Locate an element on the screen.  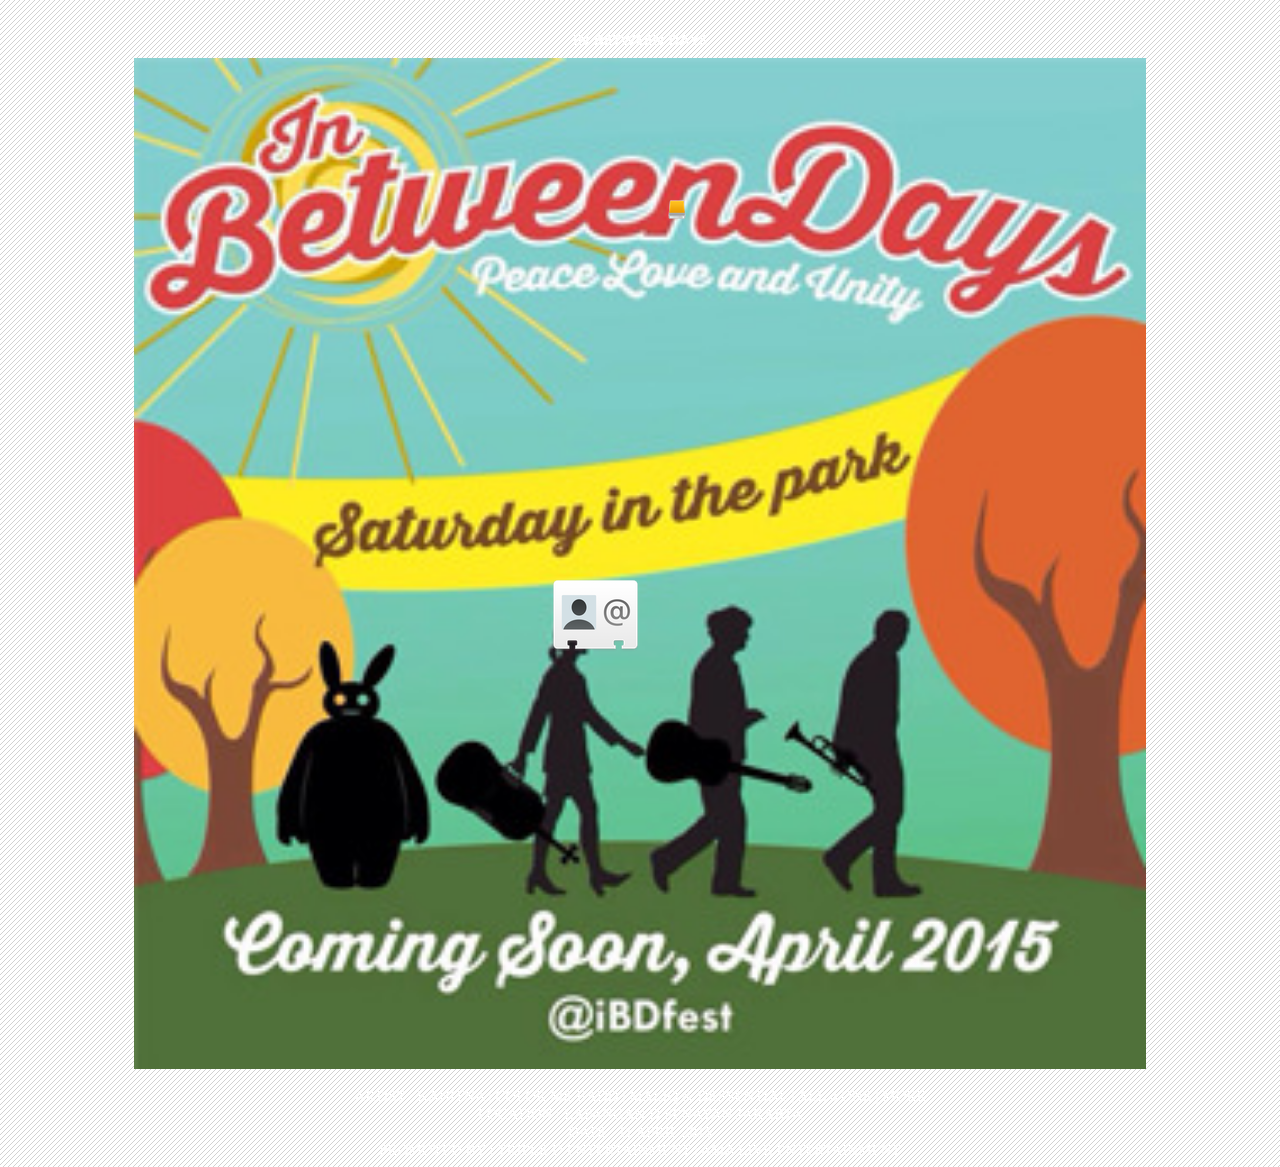
access external storage drives is located at coordinates (677, 210).